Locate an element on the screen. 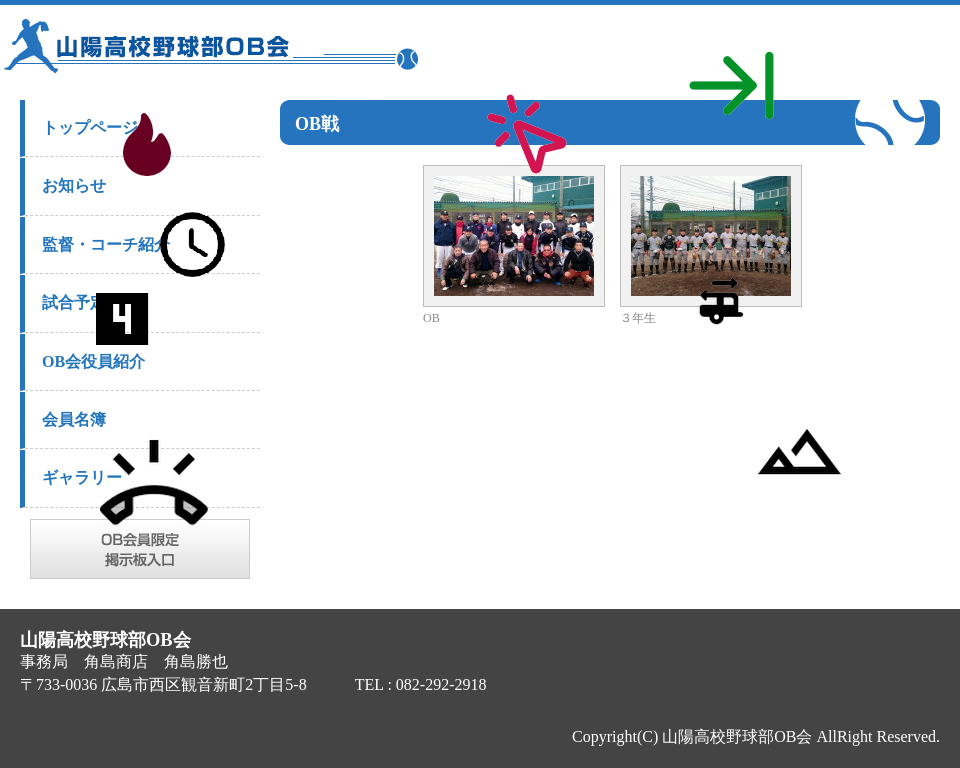 Image resolution: width=960 pixels, height=768 pixels. select filter or preset number 4 is located at coordinates (122, 319).